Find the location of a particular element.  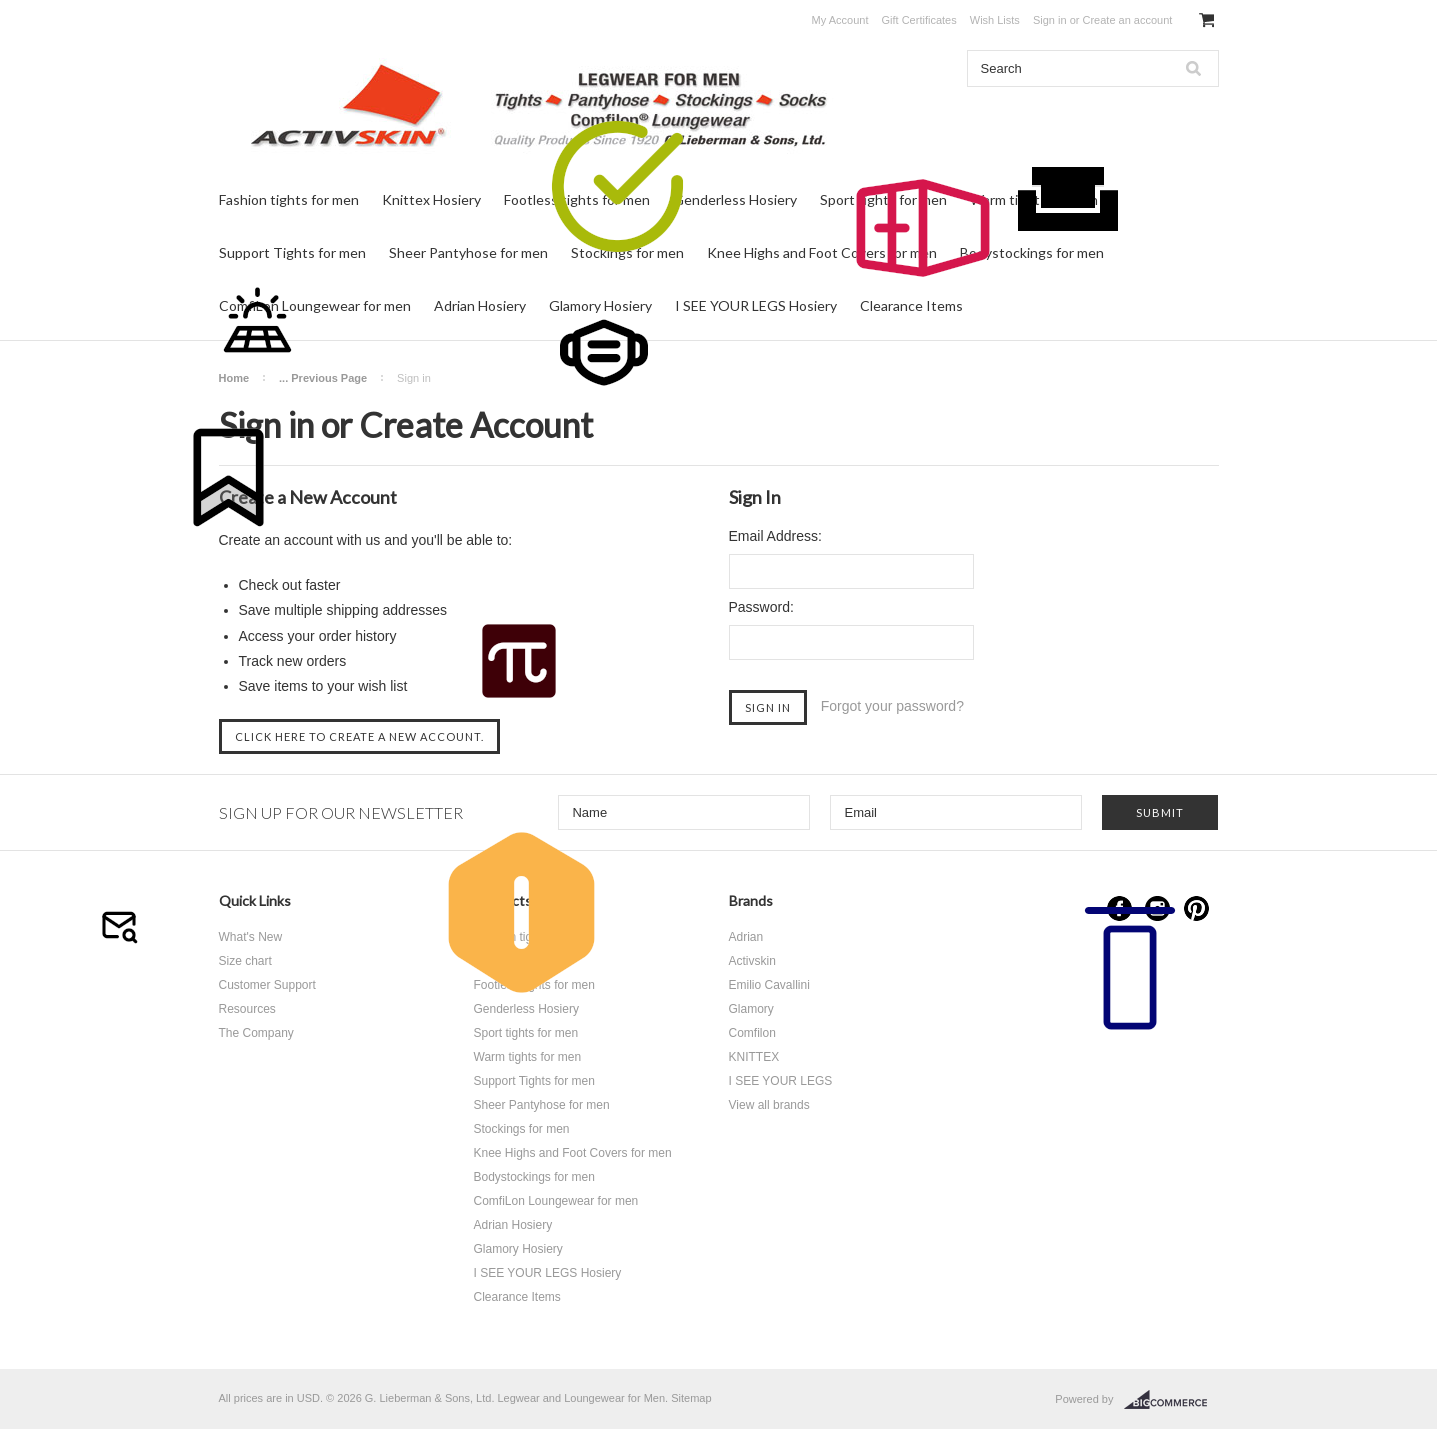

save this item for later is located at coordinates (228, 475).